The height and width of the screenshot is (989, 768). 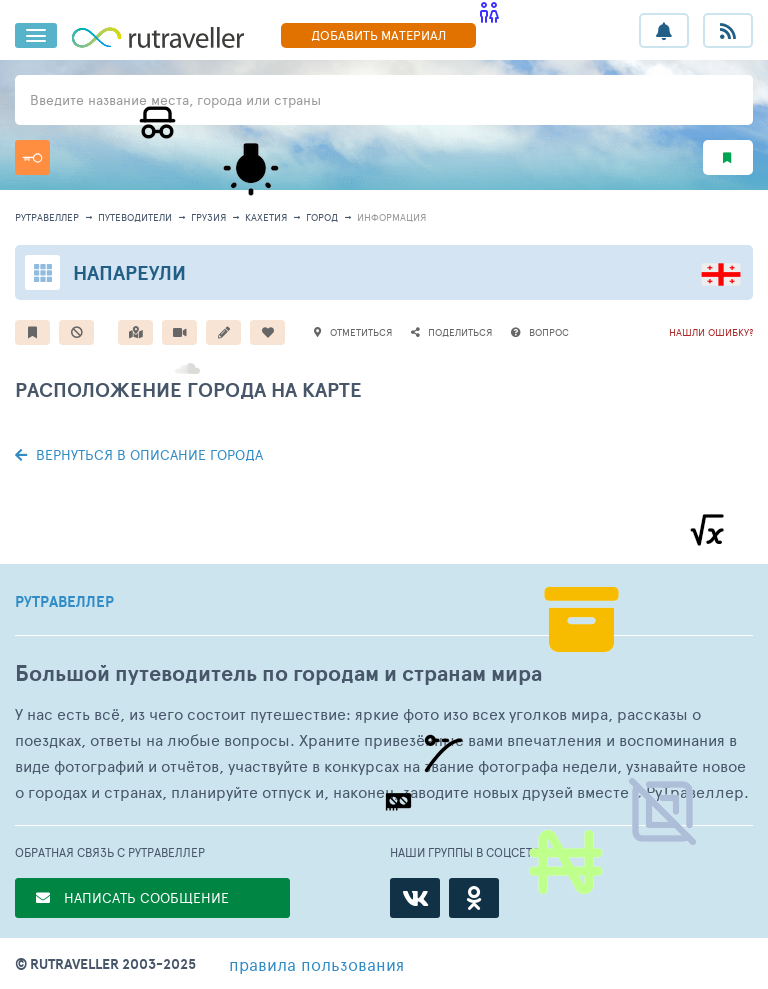 What do you see at coordinates (581, 619) in the screenshot?
I see `access archived items or files` at bounding box center [581, 619].